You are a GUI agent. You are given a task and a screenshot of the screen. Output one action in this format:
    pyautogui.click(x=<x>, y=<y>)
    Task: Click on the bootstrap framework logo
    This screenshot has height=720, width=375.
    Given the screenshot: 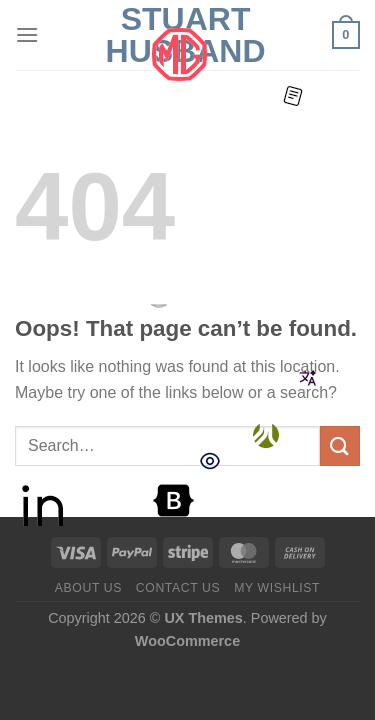 What is the action you would take?
    pyautogui.click(x=173, y=500)
    